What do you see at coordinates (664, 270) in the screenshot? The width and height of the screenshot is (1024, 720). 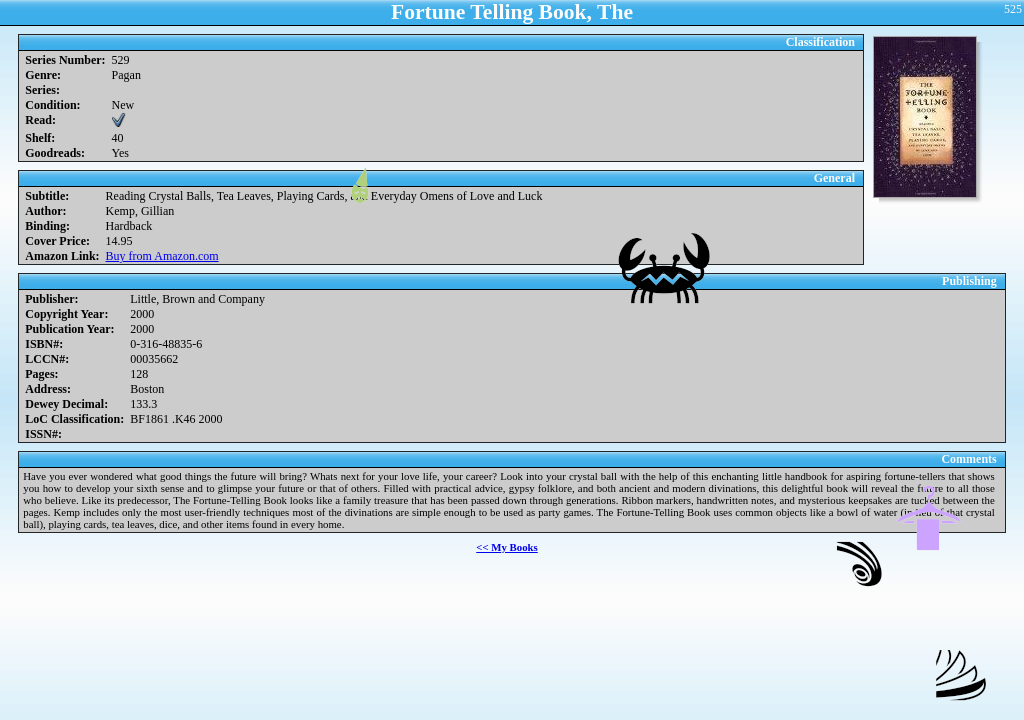 I see `indicates a failed or unsuccessful game action` at bounding box center [664, 270].